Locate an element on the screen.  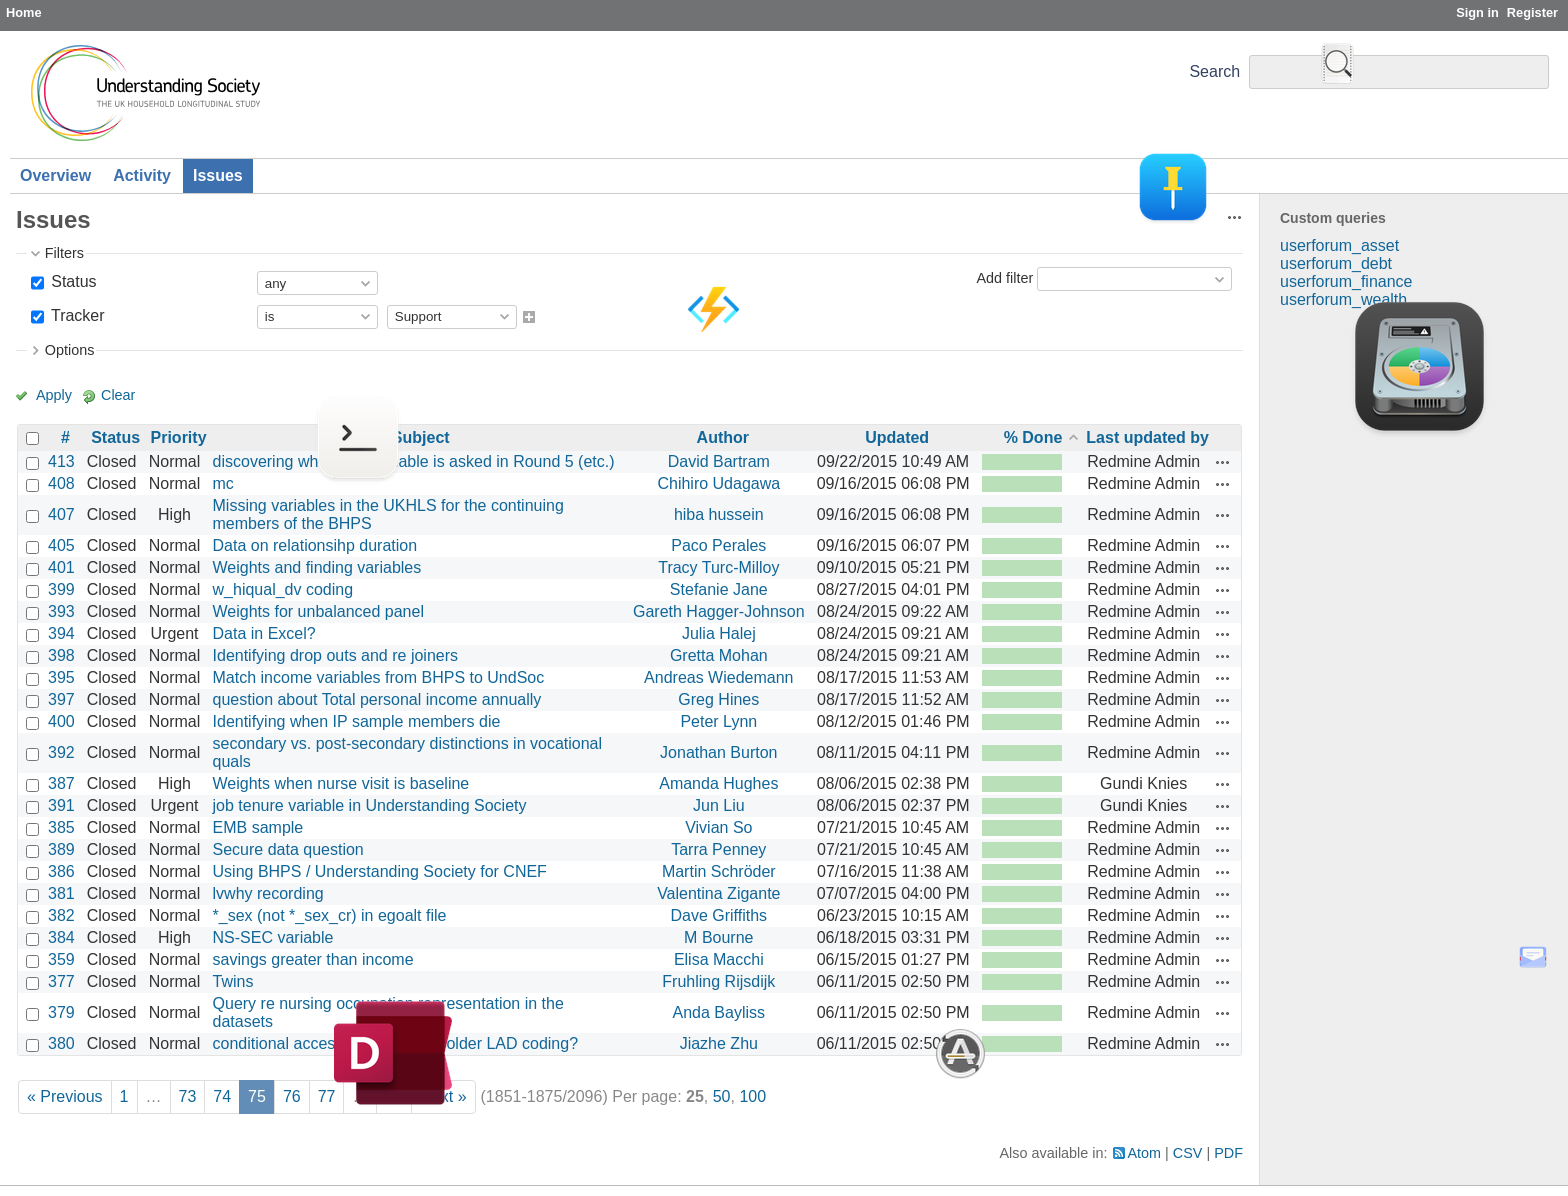
open azure functions app is located at coordinates (713, 309).